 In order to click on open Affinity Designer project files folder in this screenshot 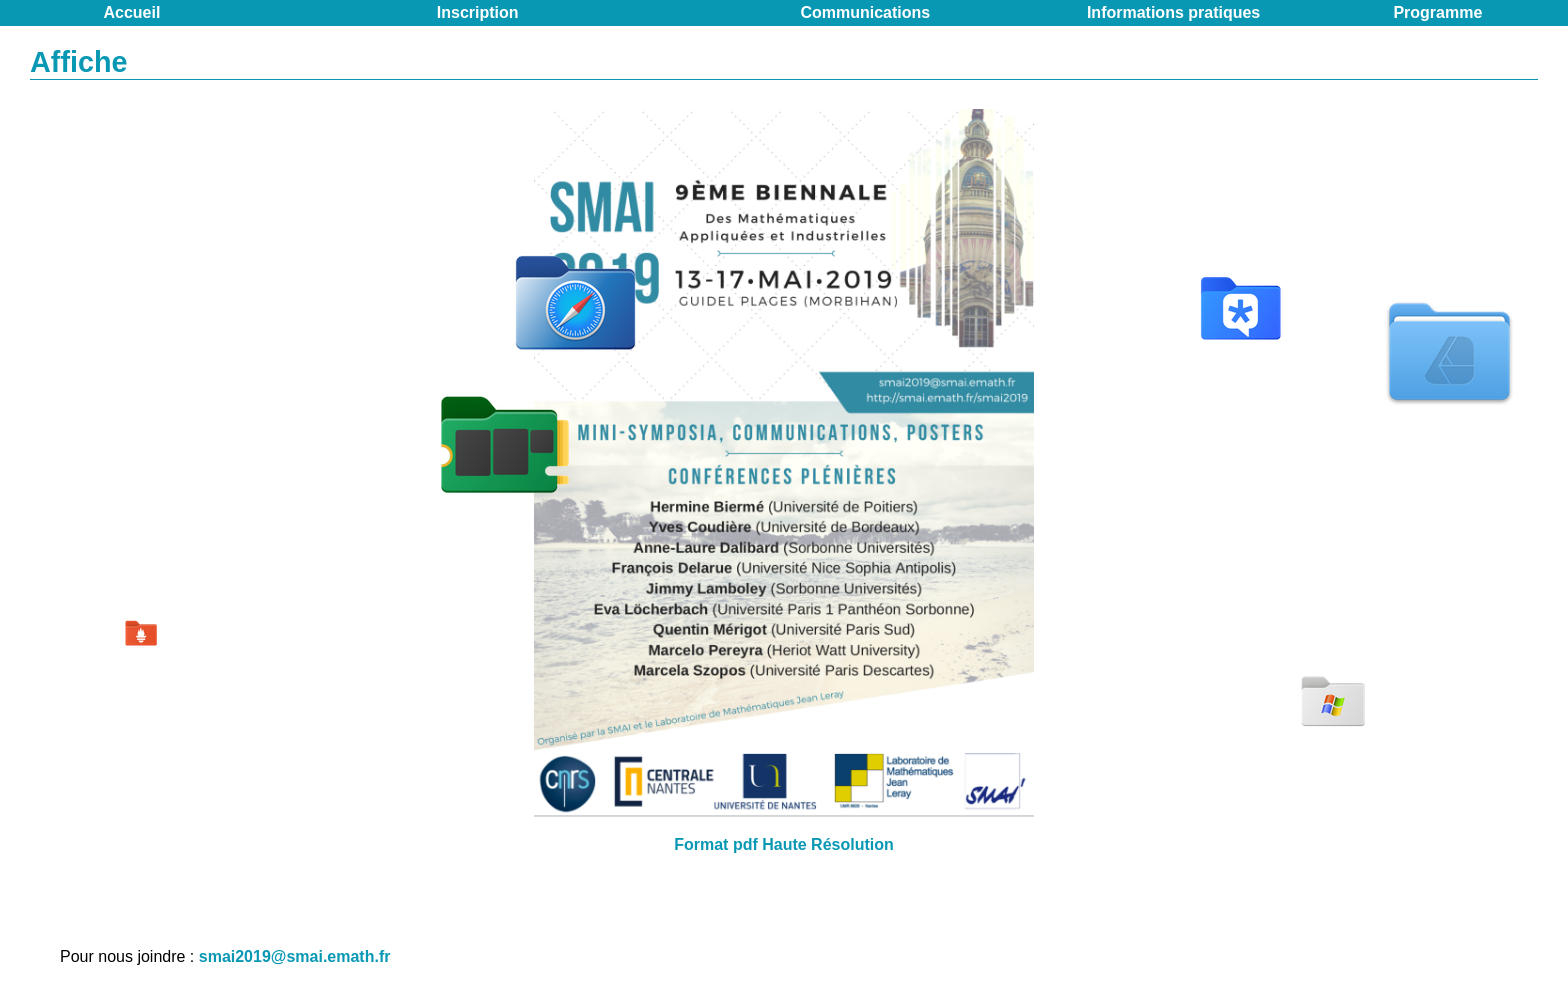, I will do `click(1449, 351)`.